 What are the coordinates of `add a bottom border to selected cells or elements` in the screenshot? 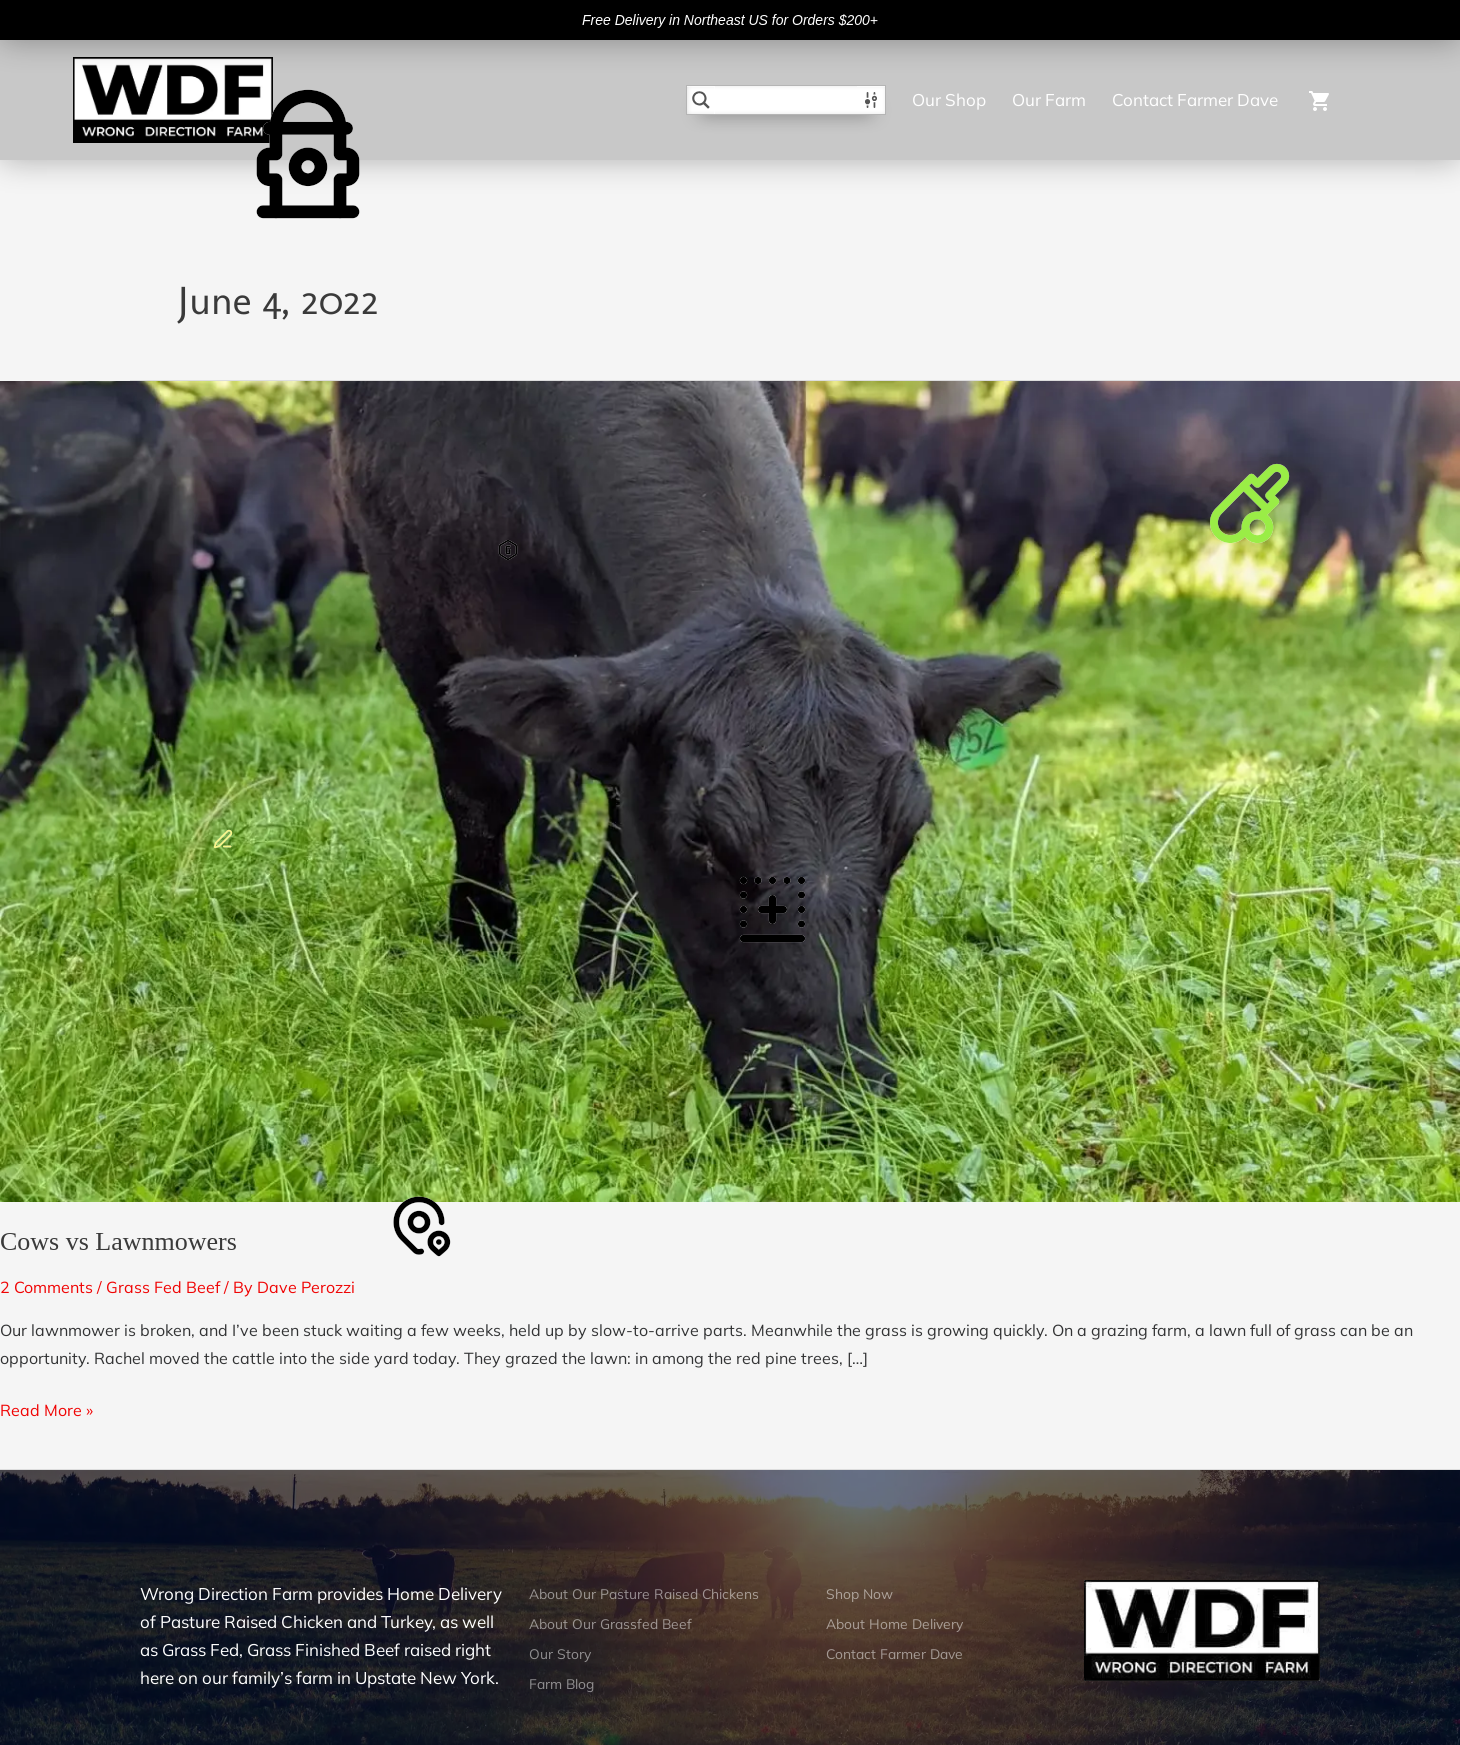 It's located at (772, 909).